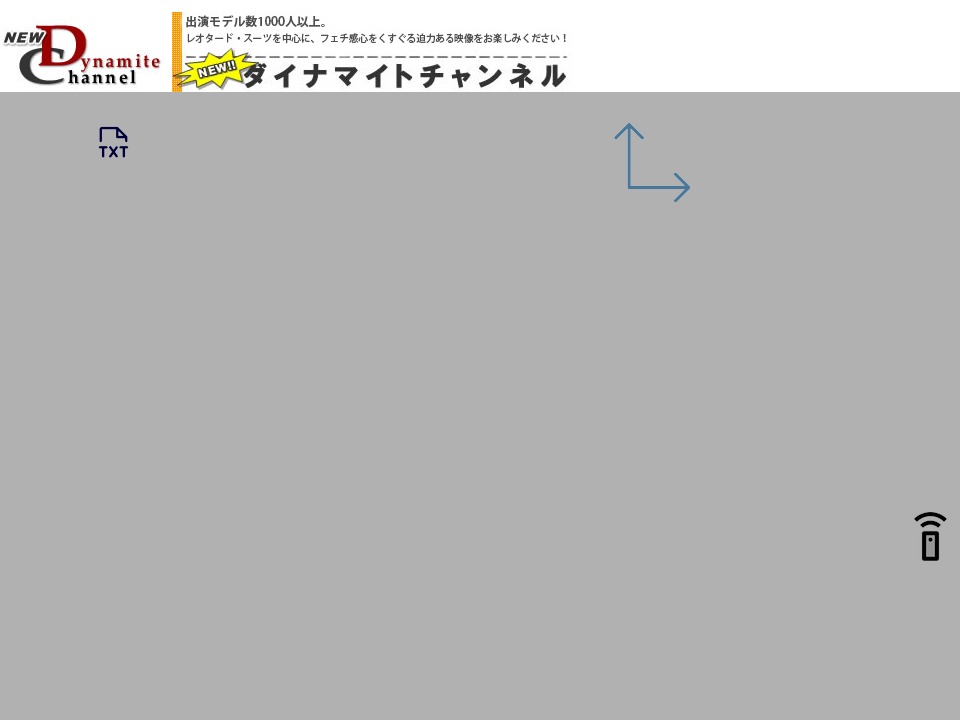 Image resolution: width=960 pixels, height=720 pixels. What do you see at coordinates (113, 143) in the screenshot?
I see `open a text file` at bounding box center [113, 143].